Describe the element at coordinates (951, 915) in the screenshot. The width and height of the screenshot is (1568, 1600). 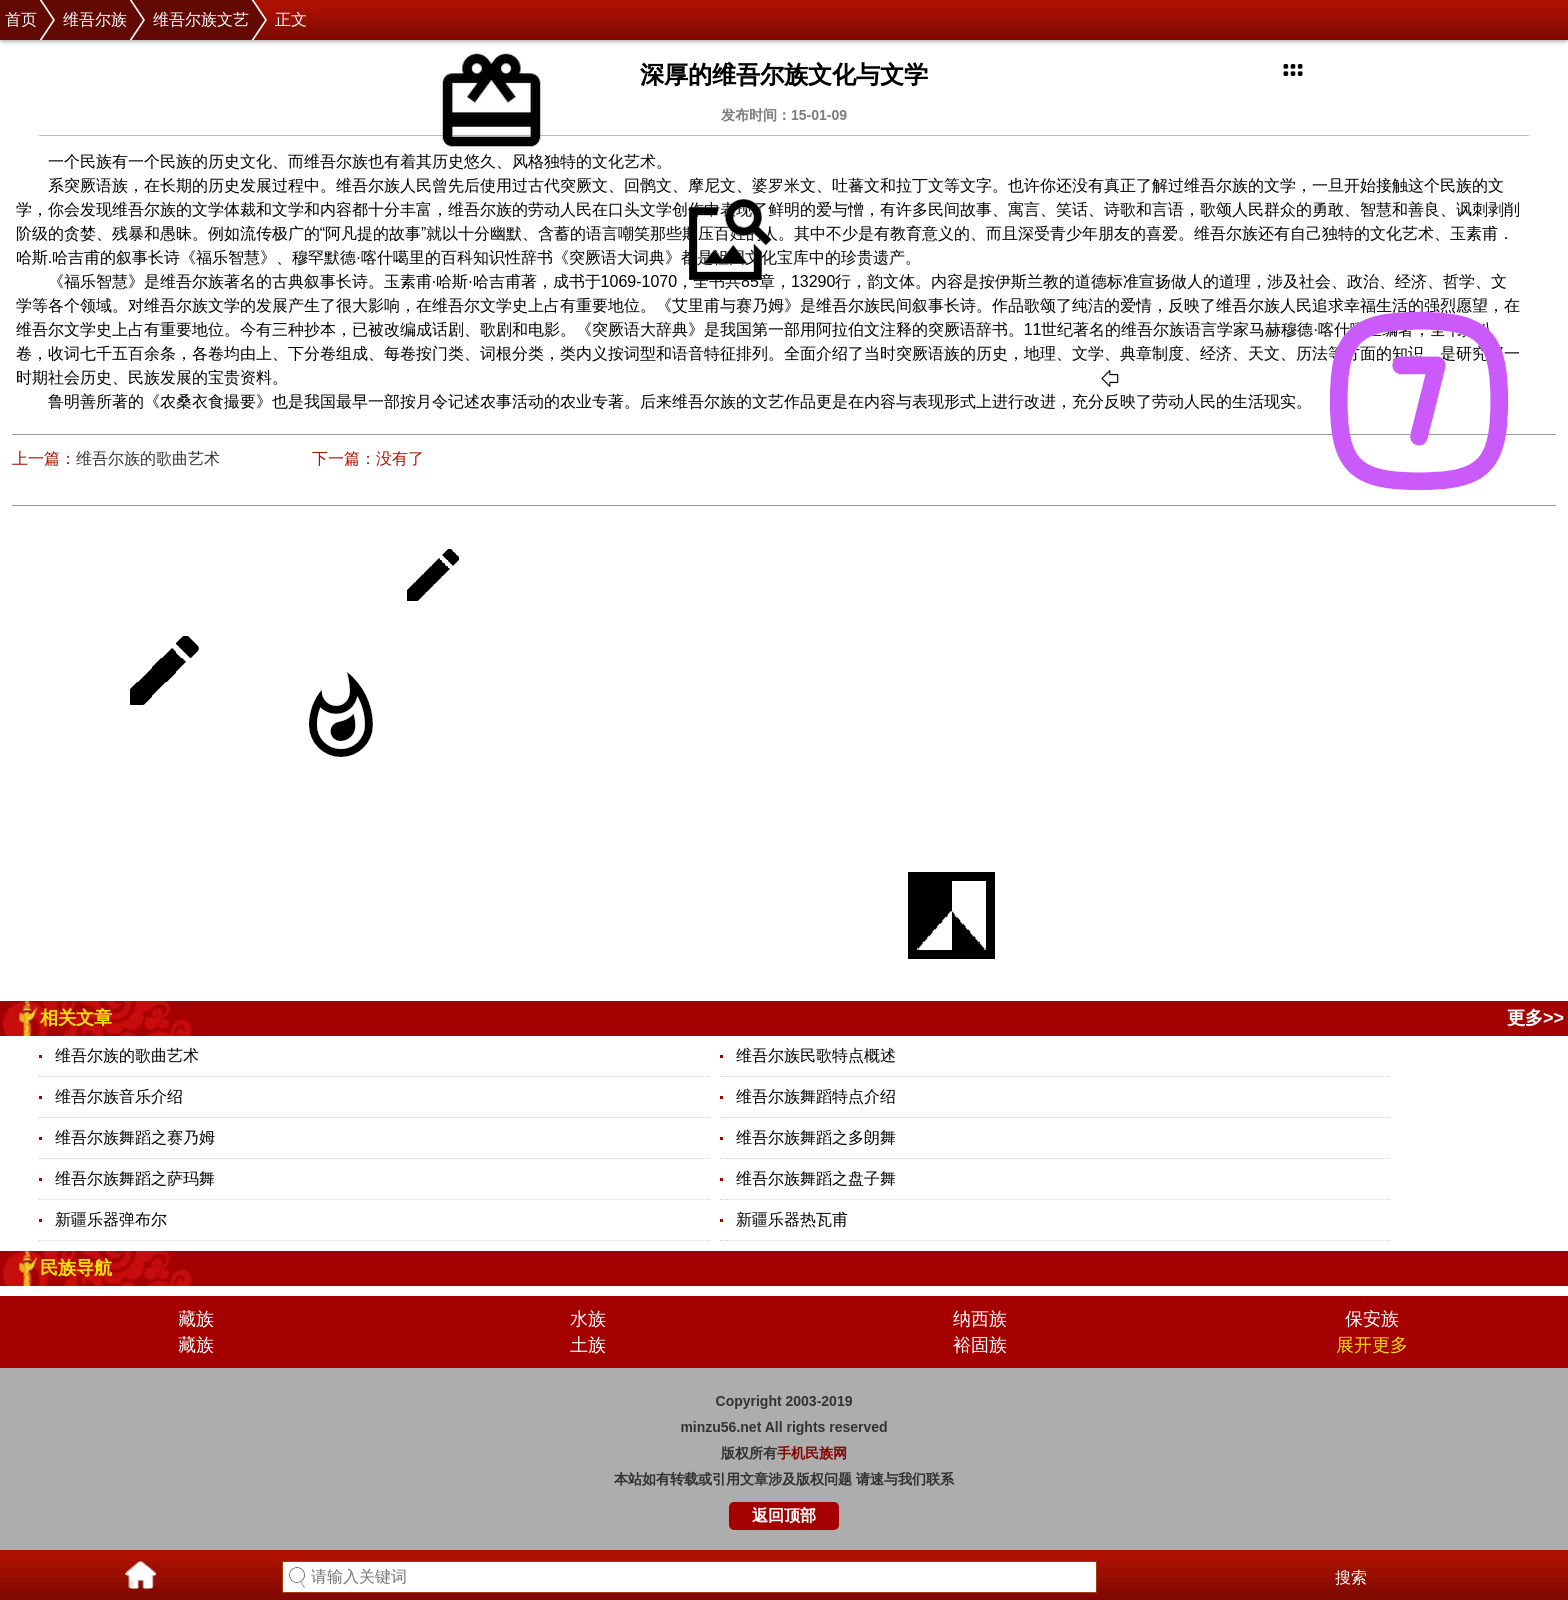
I see `apply black and white filter to image` at that location.